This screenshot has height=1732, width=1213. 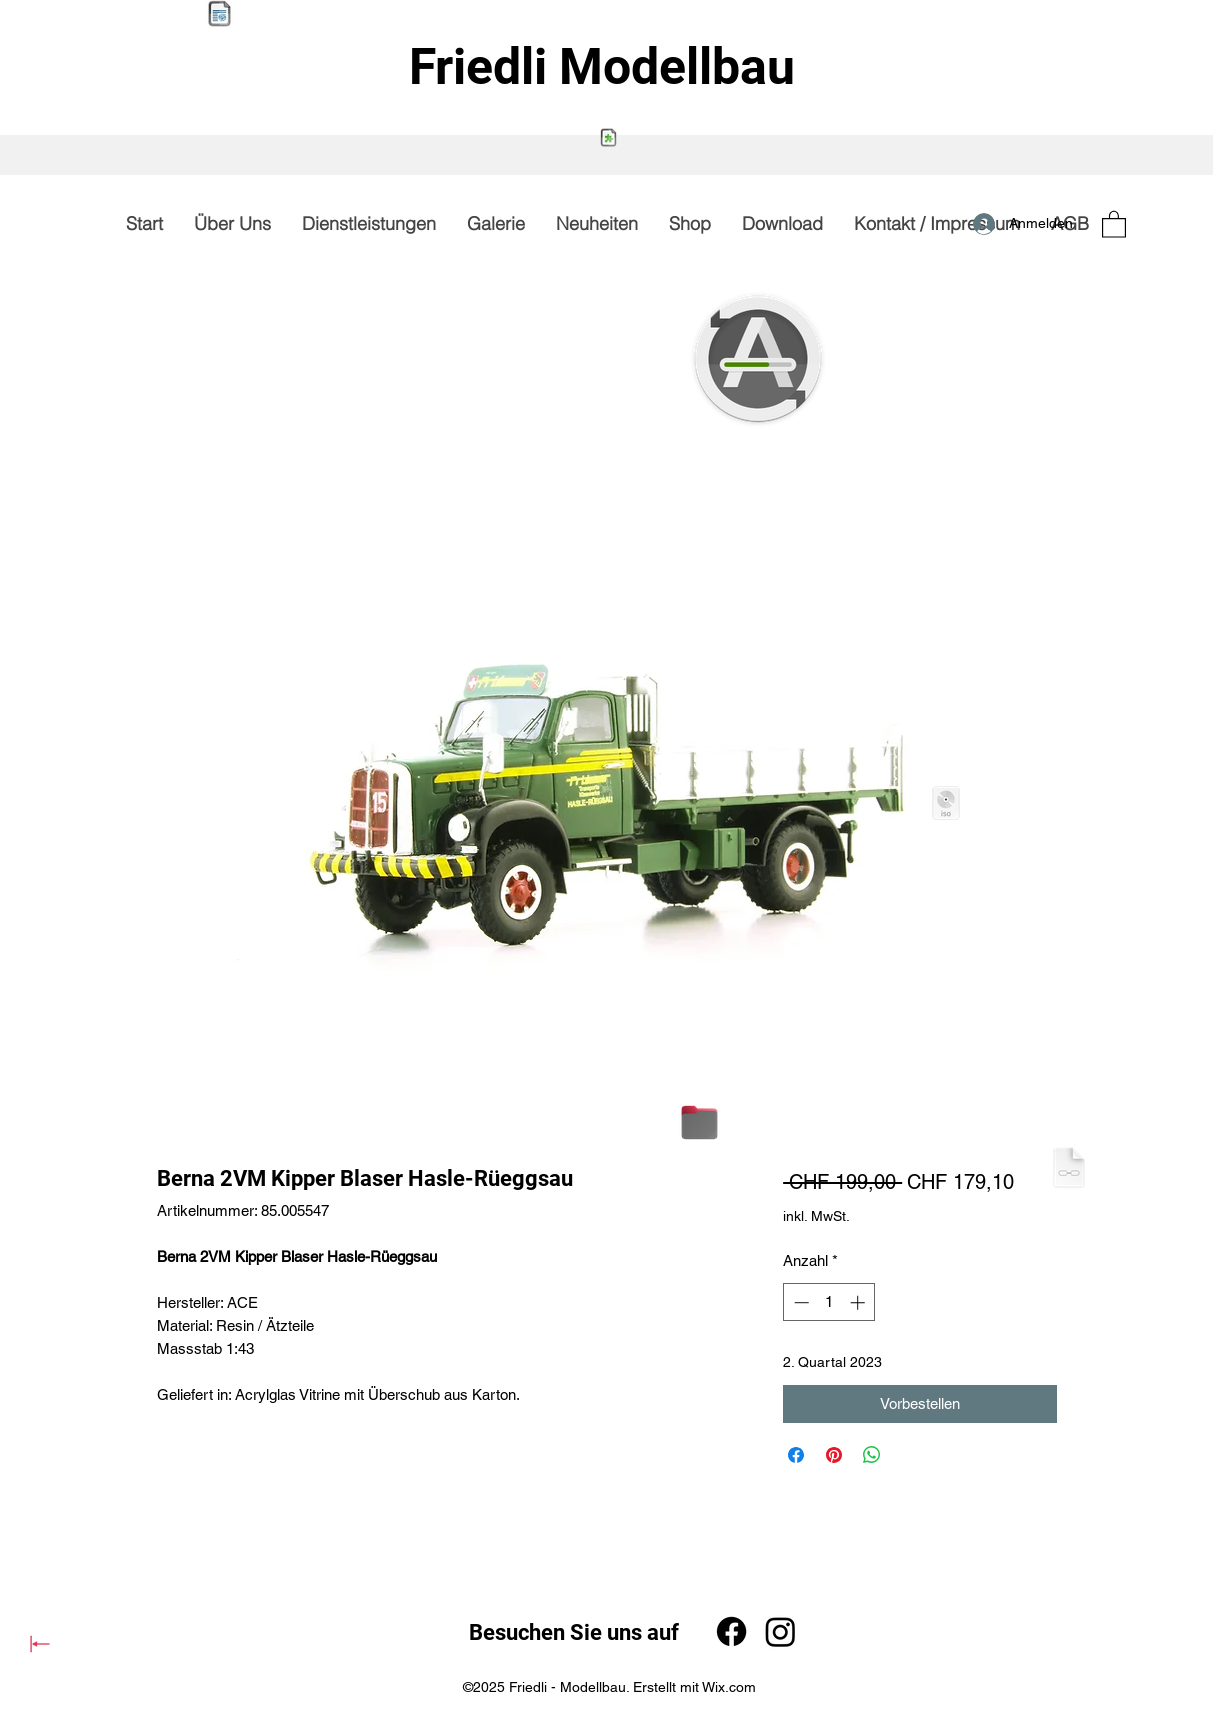 I want to click on a CD/DVD disc image file (ISO format), so click(x=946, y=803).